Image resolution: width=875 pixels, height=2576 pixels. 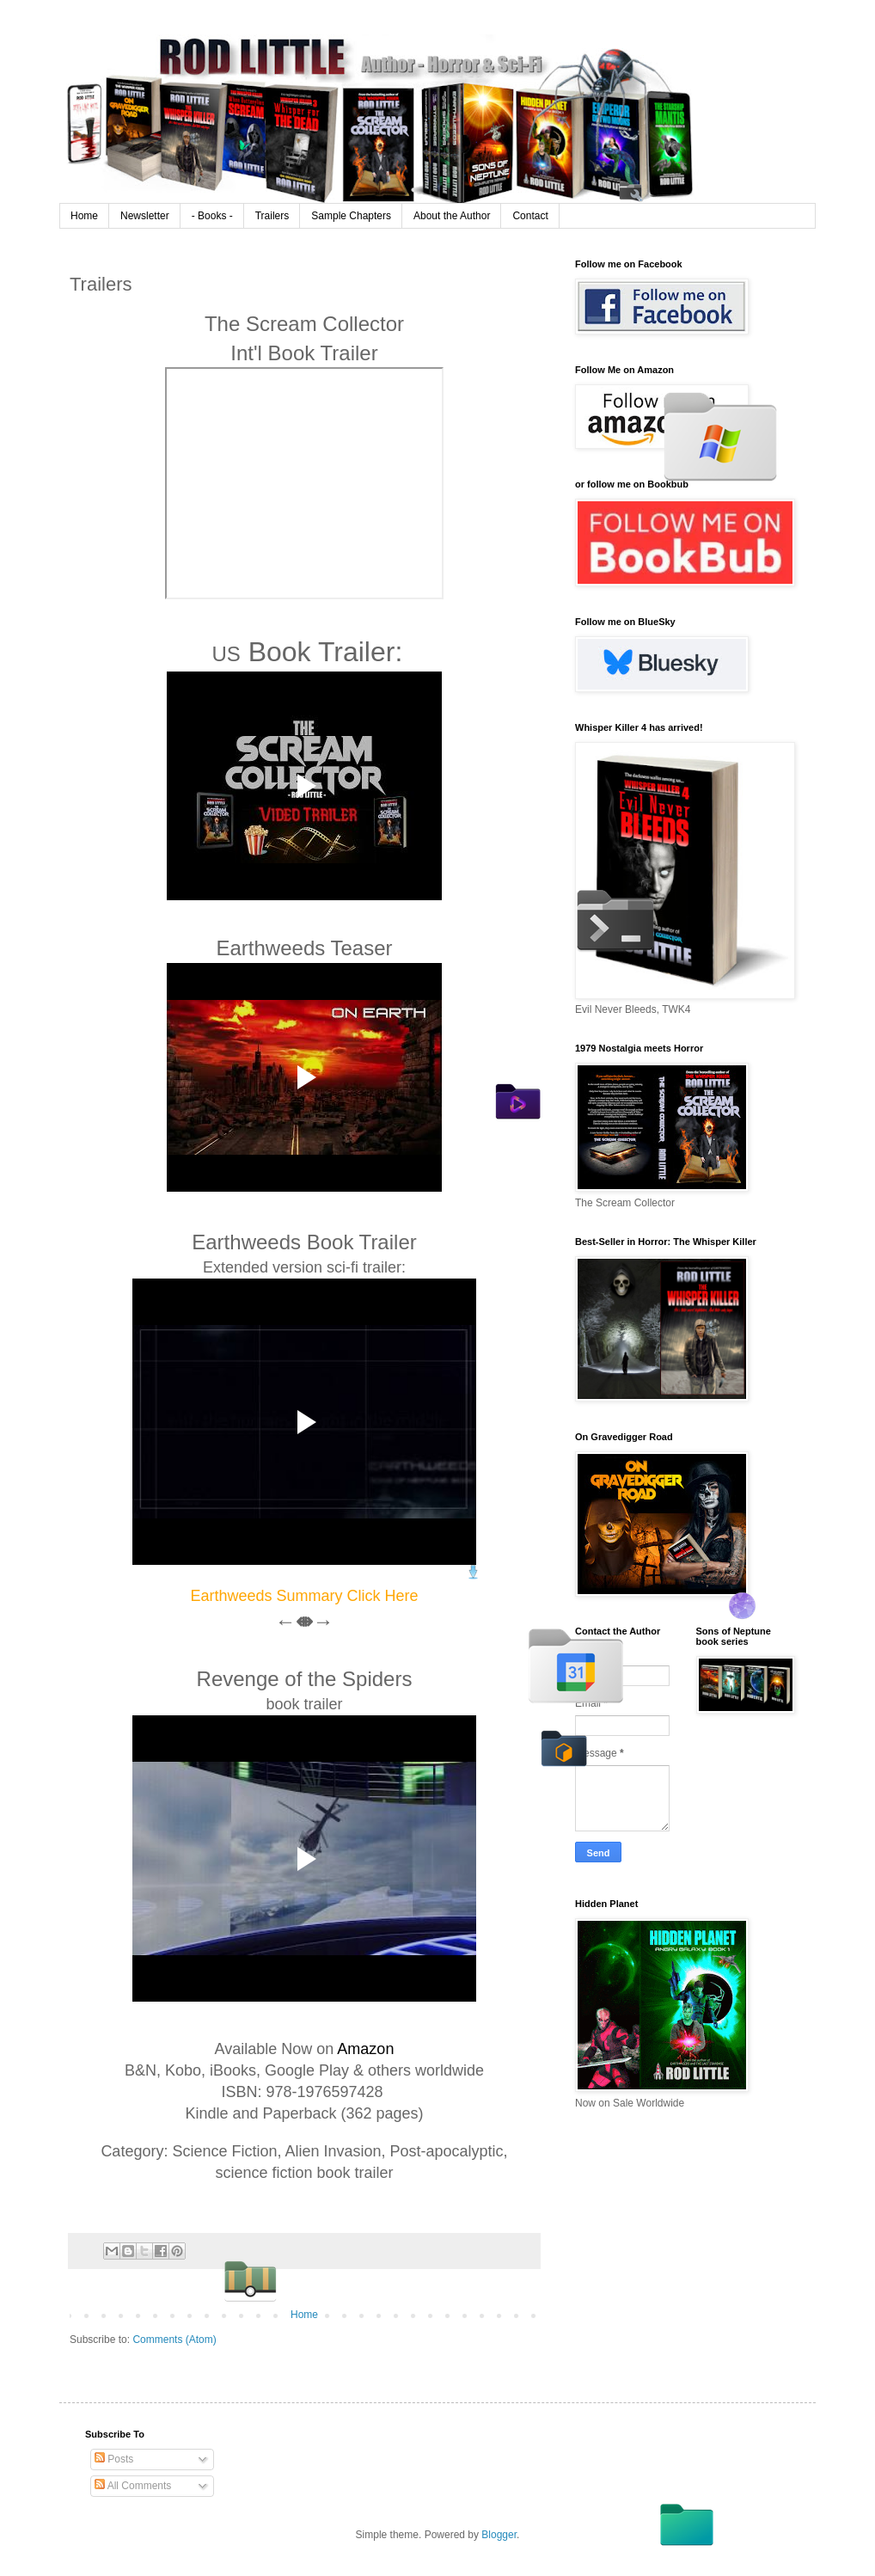 I want to click on open resource hacker project folder, so click(x=630, y=191).